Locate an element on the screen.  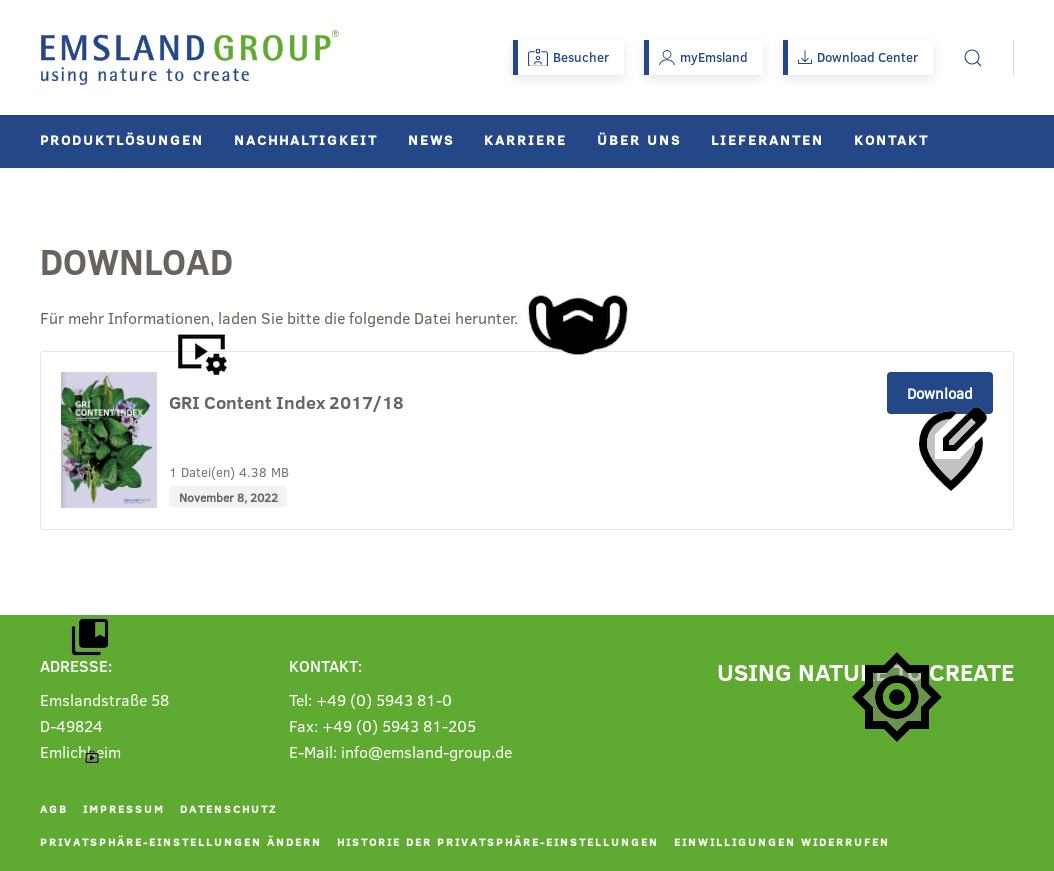
access your bookmarked collections is located at coordinates (90, 637).